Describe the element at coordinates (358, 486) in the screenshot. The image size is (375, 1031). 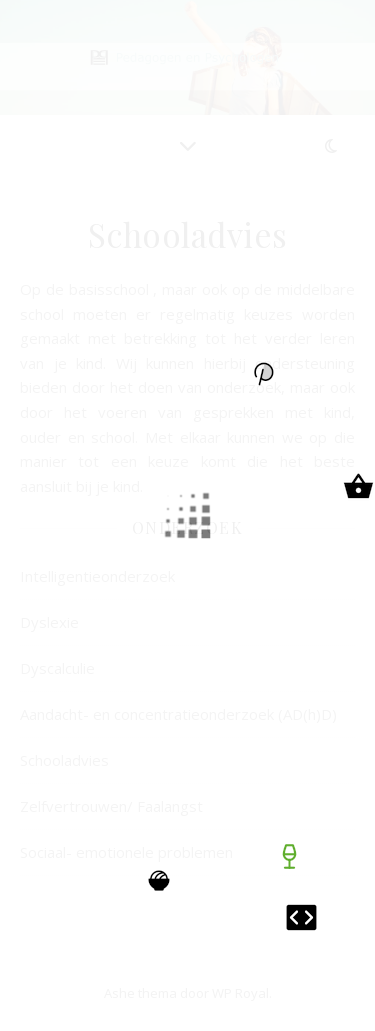
I see `view your shopping basket` at that location.